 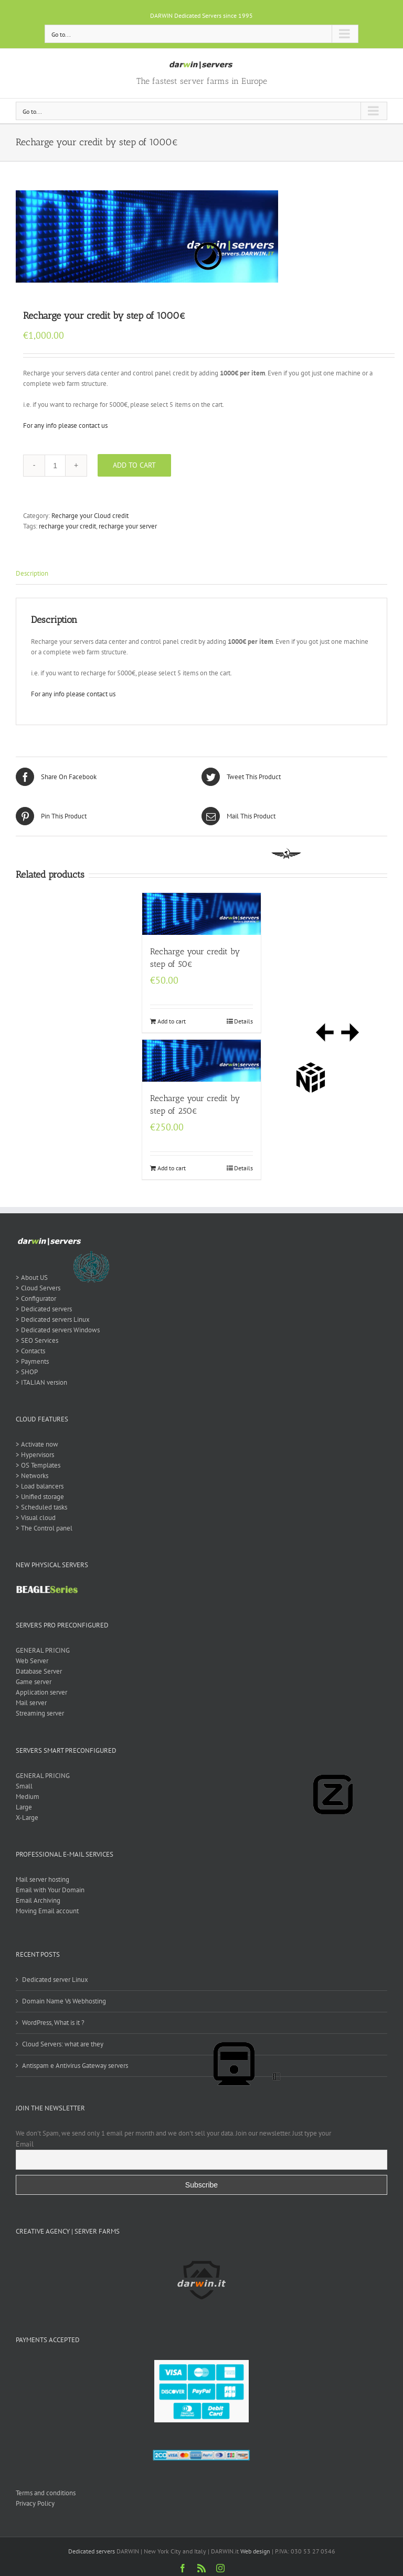 What do you see at coordinates (311, 1077) in the screenshot?
I see `NumPy library or package integration` at bounding box center [311, 1077].